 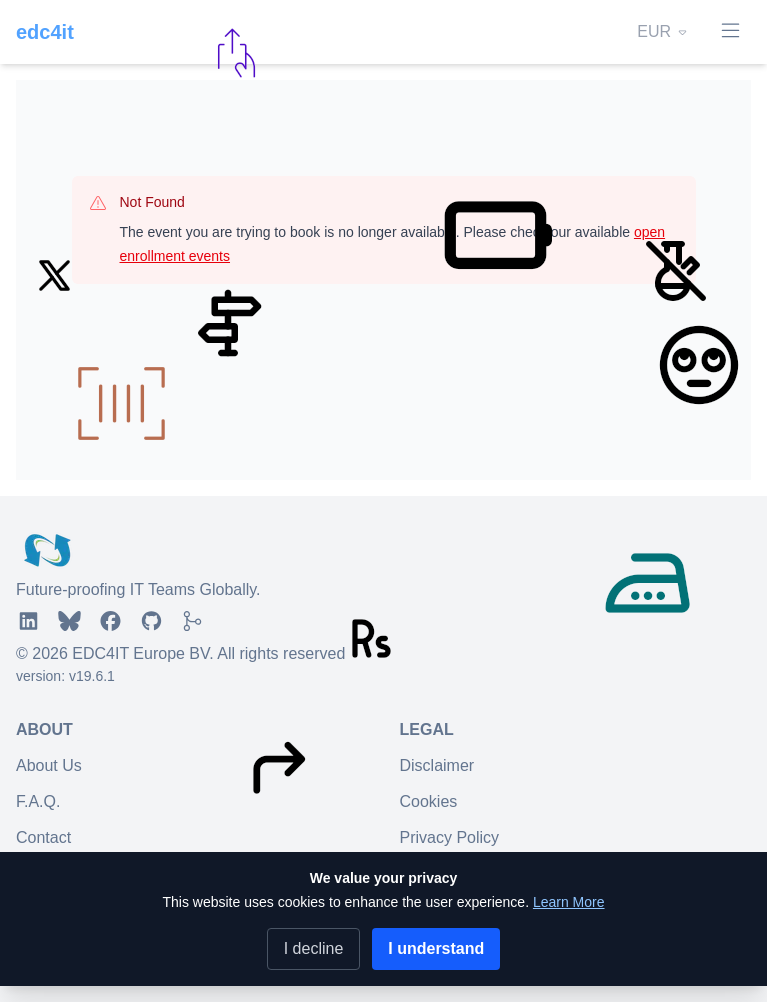 I want to click on get directions to a destination, so click(x=228, y=323).